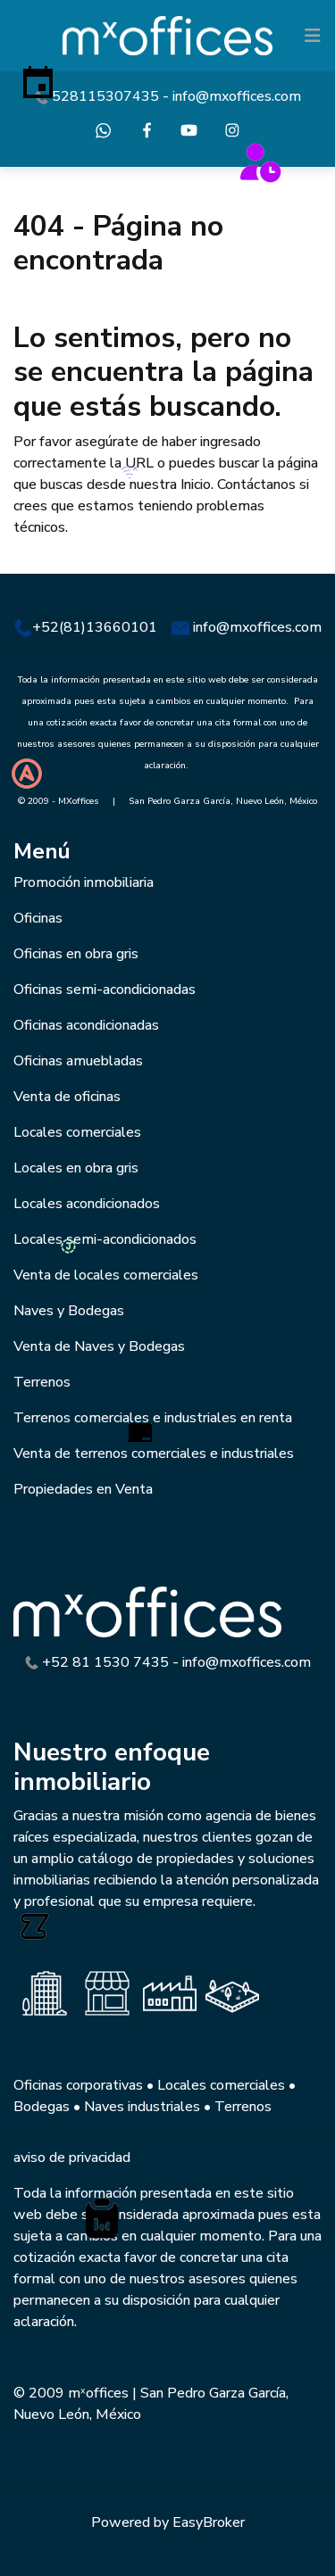 Image resolution: width=335 pixels, height=2576 pixels. What do you see at coordinates (130, 472) in the screenshot?
I see `indicates no wifi connection available` at bounding box center [130, 472].